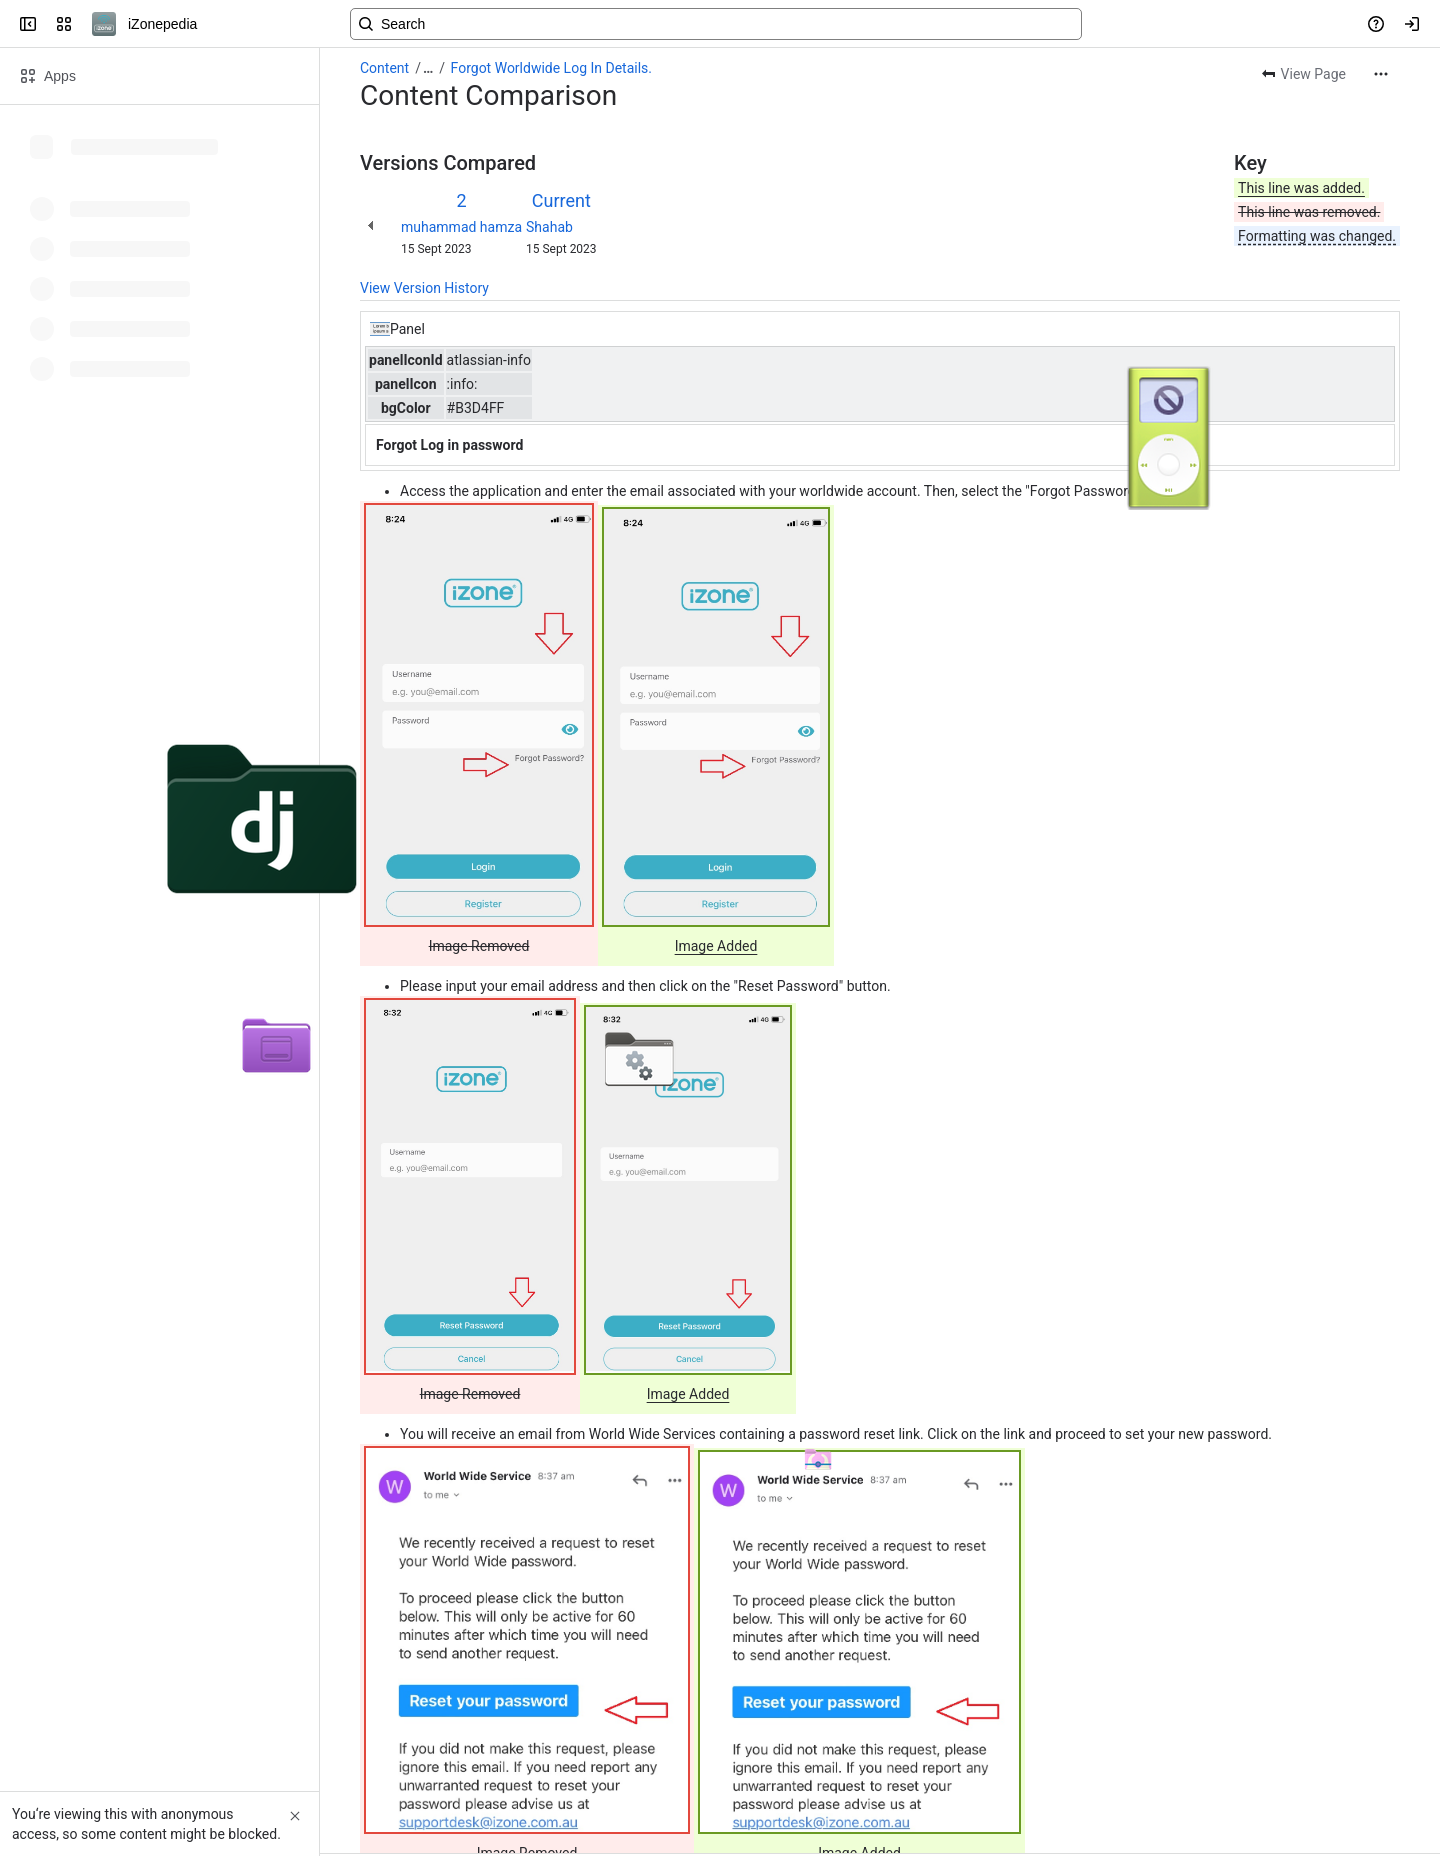  Describe the element at coordinates (276, 1045) in the screenshot. I see `open desktop folder` at that location.